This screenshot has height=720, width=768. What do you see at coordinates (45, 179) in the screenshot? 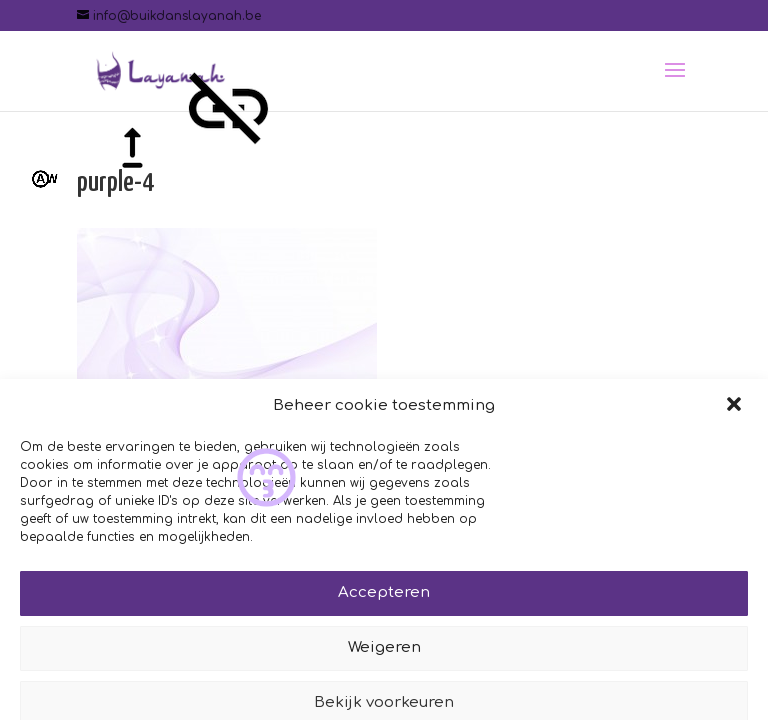
I see `enable automatic white balance` at bounding box center [45, 179].